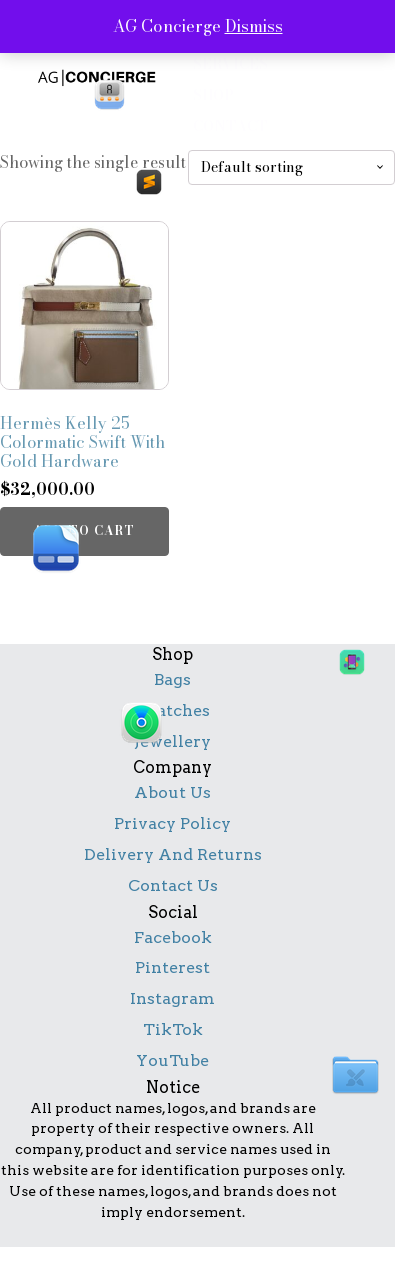  I want to click on open sublime text code editor, so click(149, 182).